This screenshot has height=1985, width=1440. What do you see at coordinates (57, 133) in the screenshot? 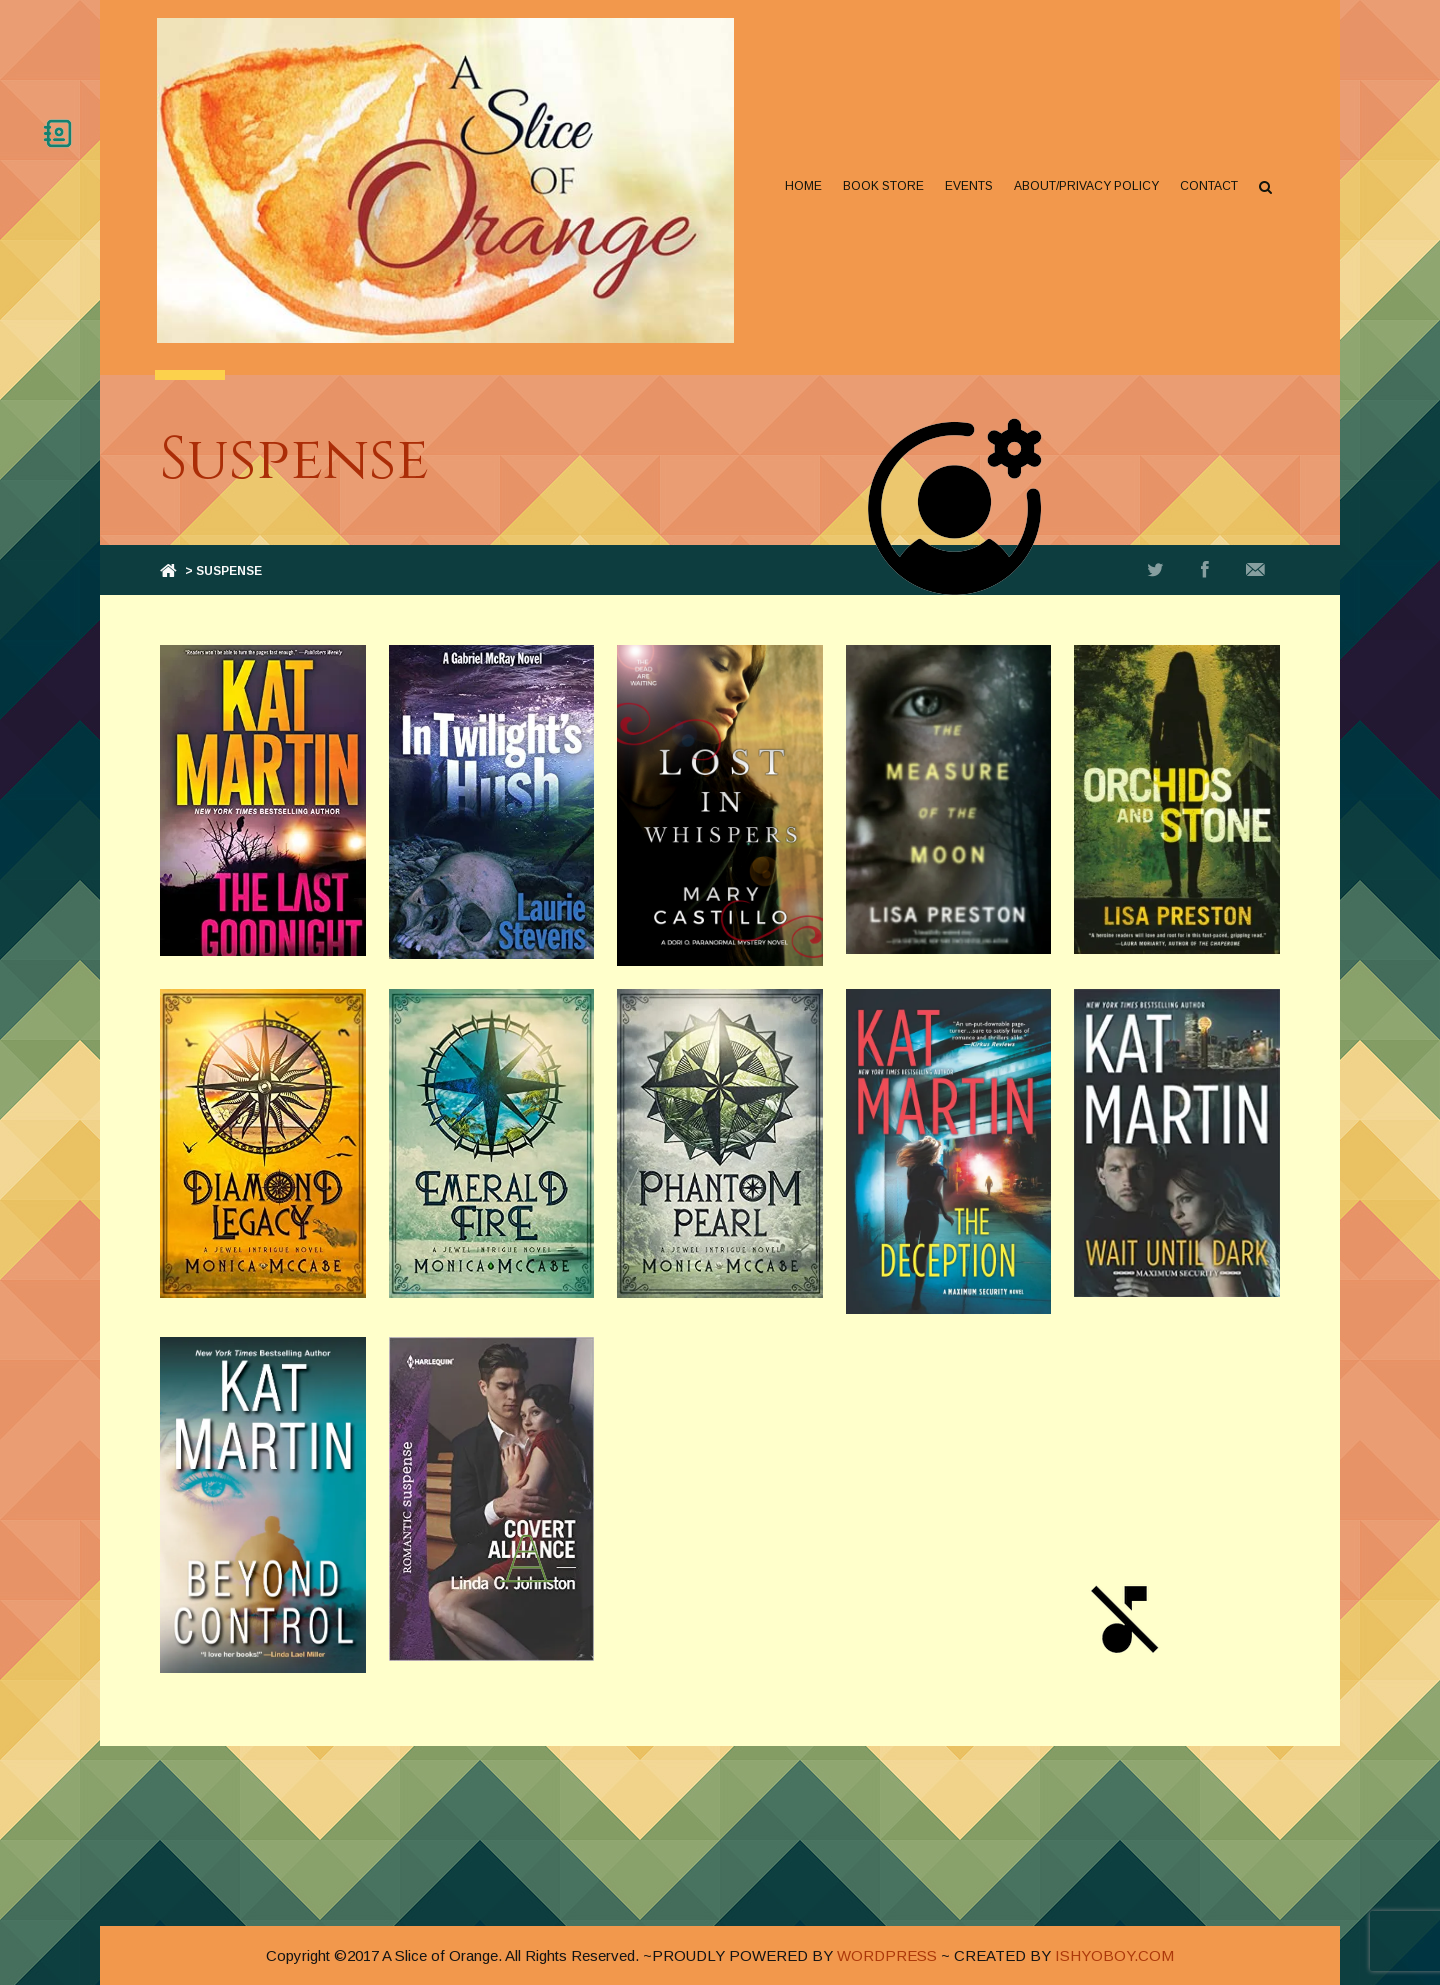
I see `open your contacts list` at bounding box center [57, 133].